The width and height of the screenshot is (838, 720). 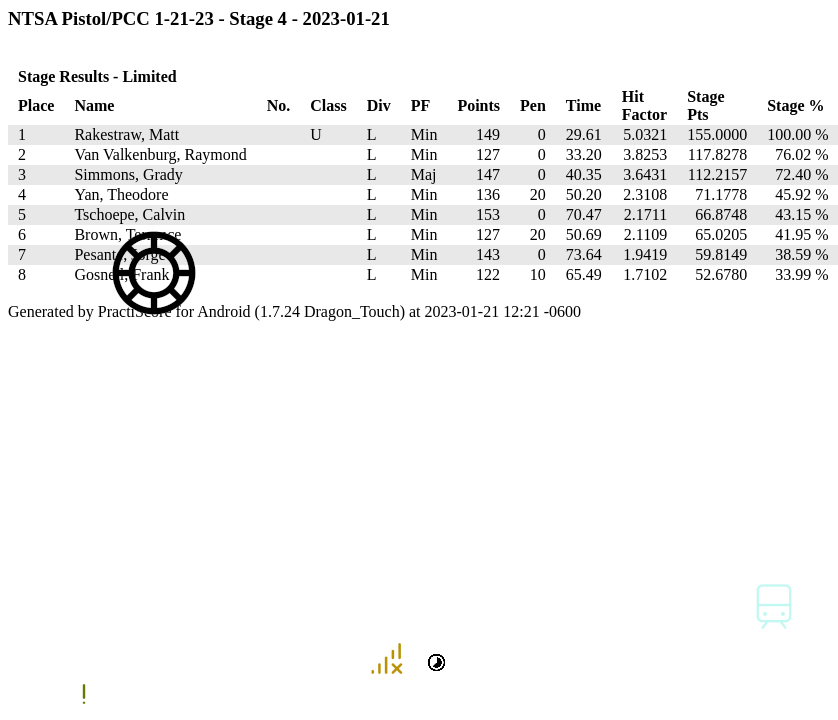 What do you see at coordinates (436, 662) in the screenshot?
I see `access timelapse camera mode` at bounding box center [436, 662].